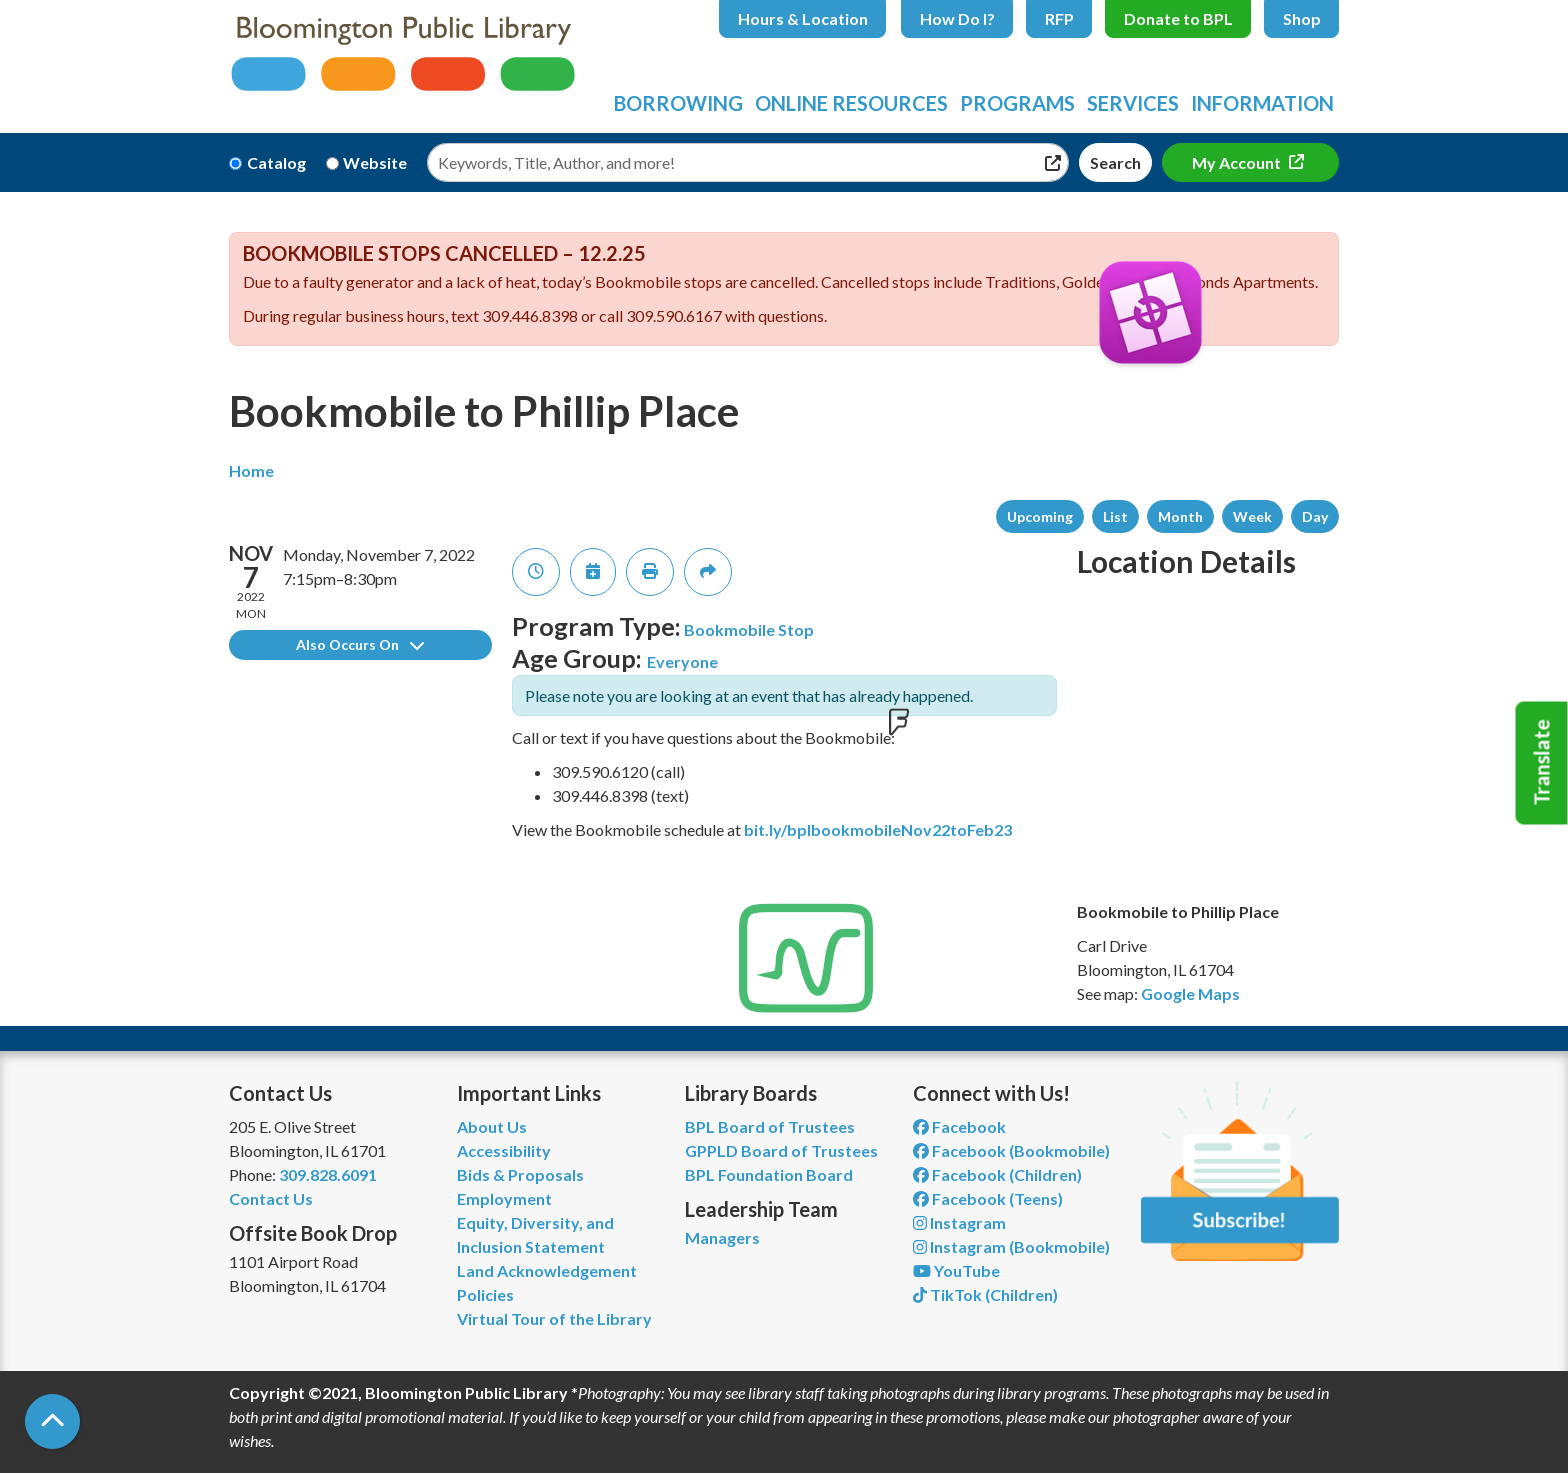  What do you see at coordinates (806, 954) in the screenshot?
I see `view battery usage statistics` at bounding box center [806, 954].